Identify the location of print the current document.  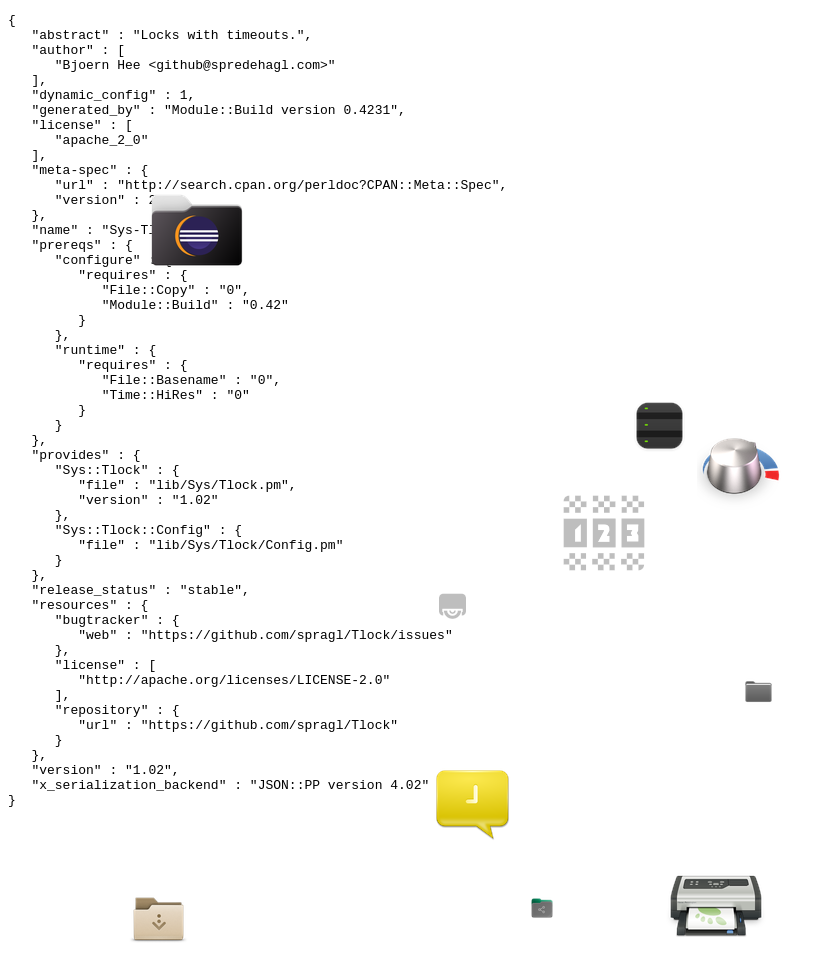
(716, 904).